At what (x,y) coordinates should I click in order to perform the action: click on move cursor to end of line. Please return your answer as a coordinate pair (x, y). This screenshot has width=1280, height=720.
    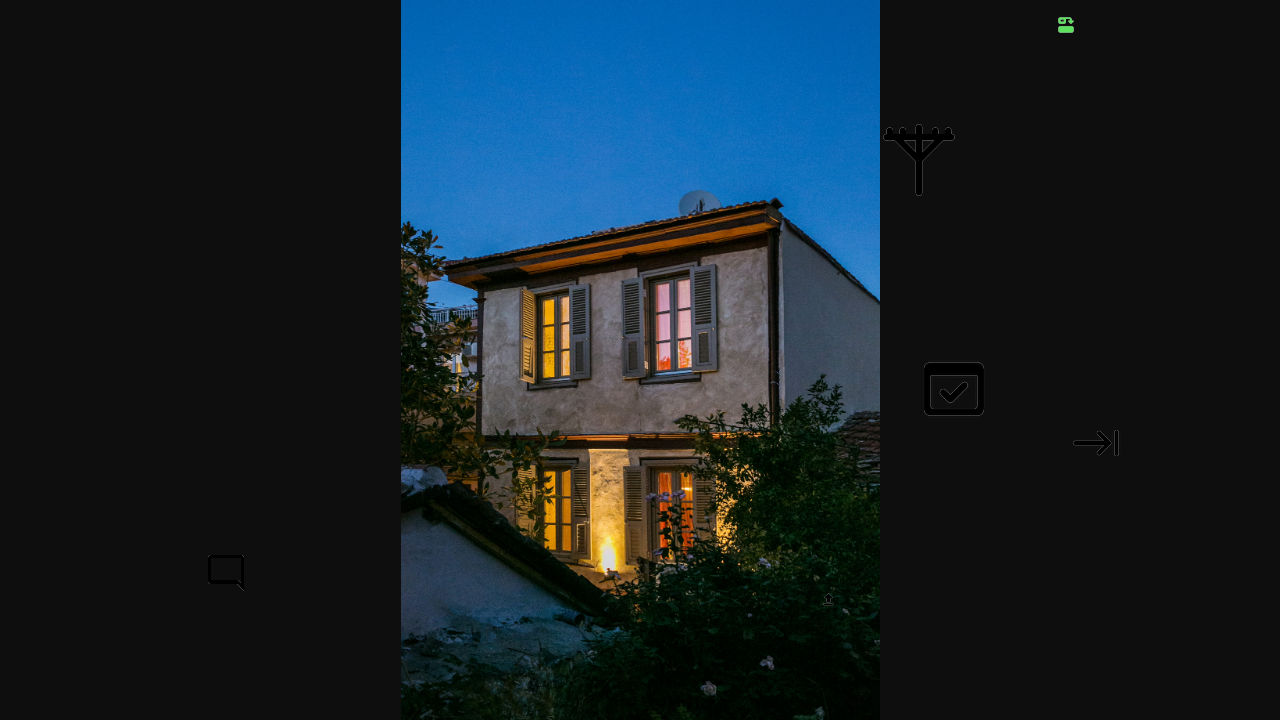
    Looking at the image, I should click on (1097, 443).